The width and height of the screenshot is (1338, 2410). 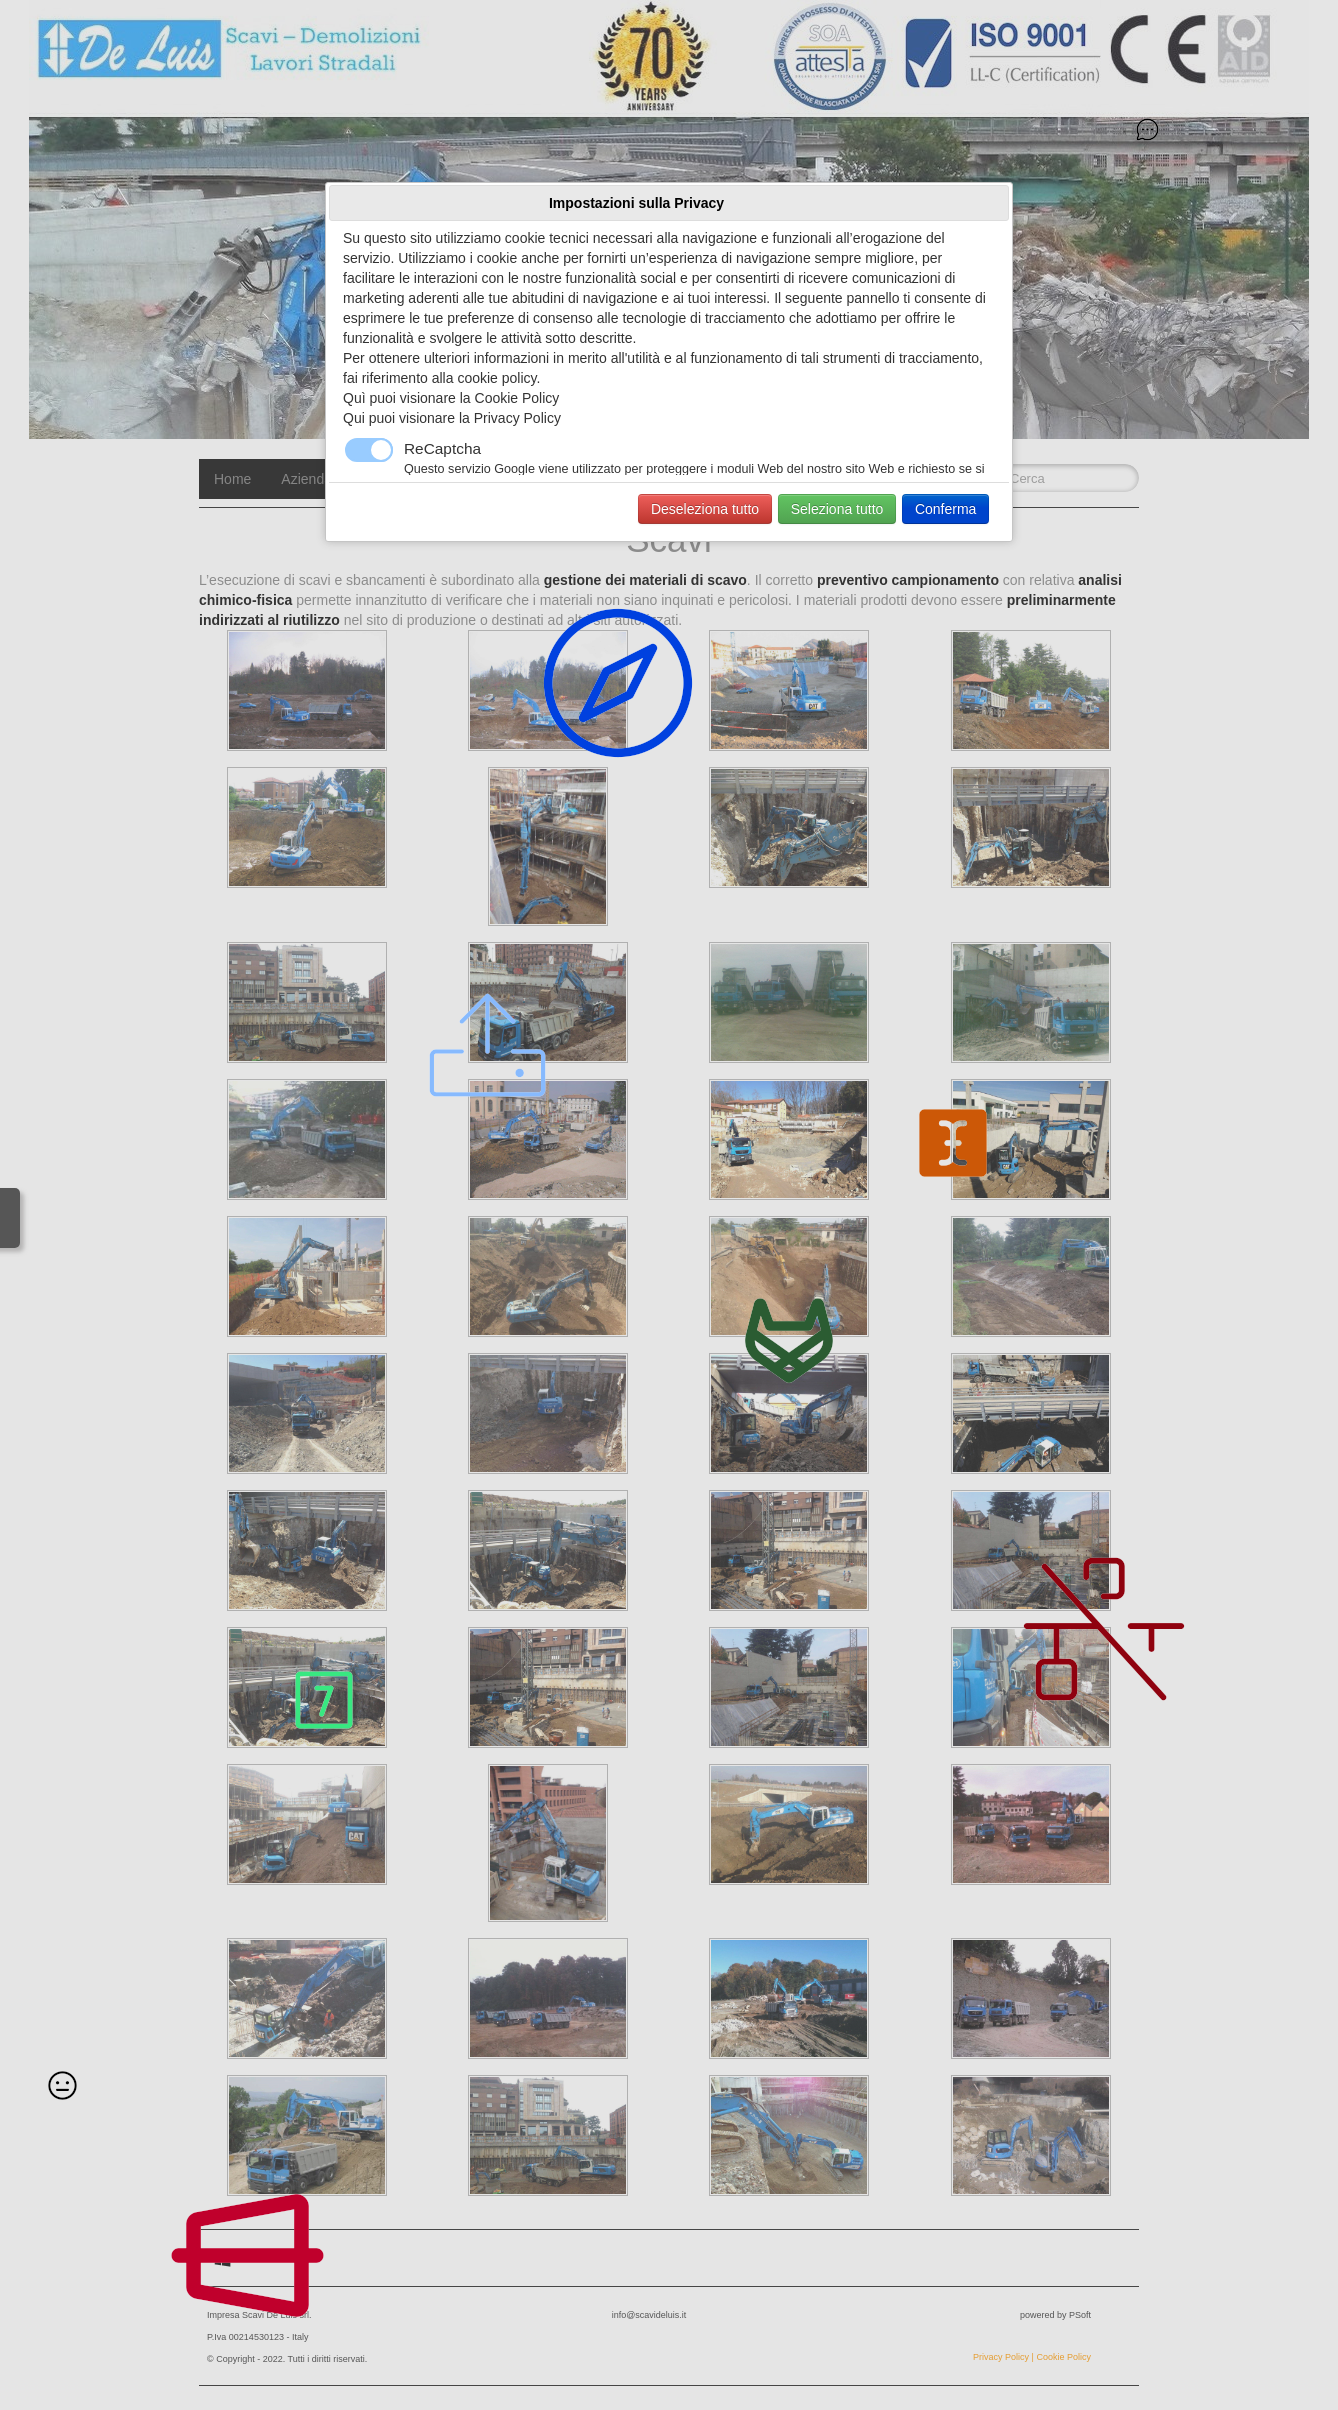 I want to click on network connection unavailable or disabled, so click(x=1104, y=1632).